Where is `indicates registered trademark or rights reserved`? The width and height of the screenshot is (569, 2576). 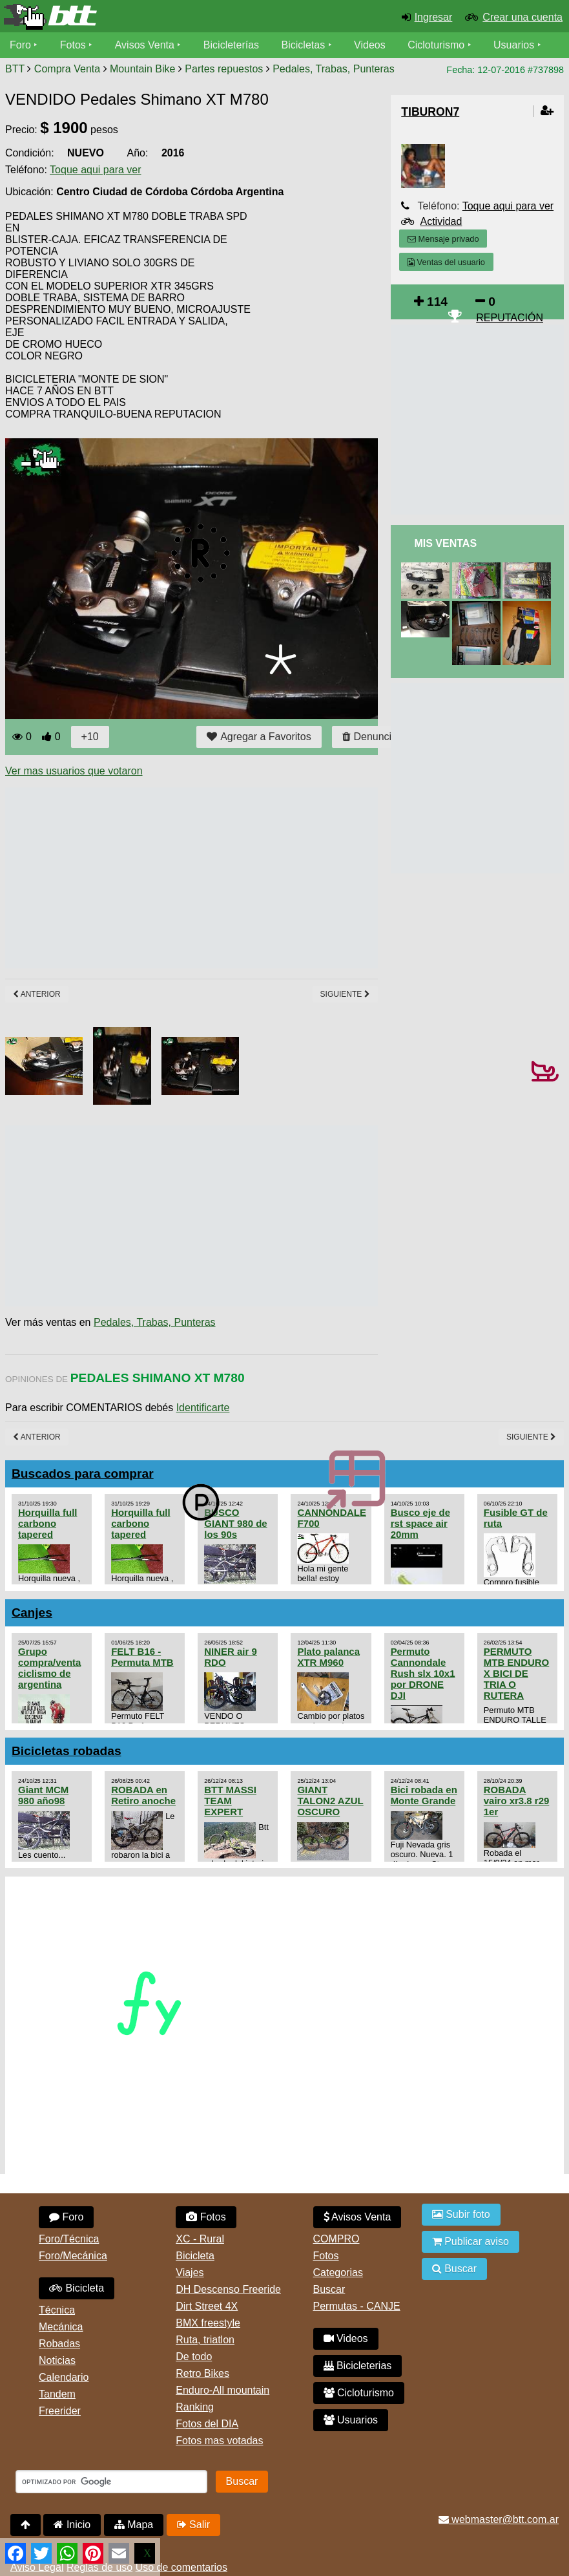
indicates registered trademark or rights reserved is located at coordinates (200, 553).